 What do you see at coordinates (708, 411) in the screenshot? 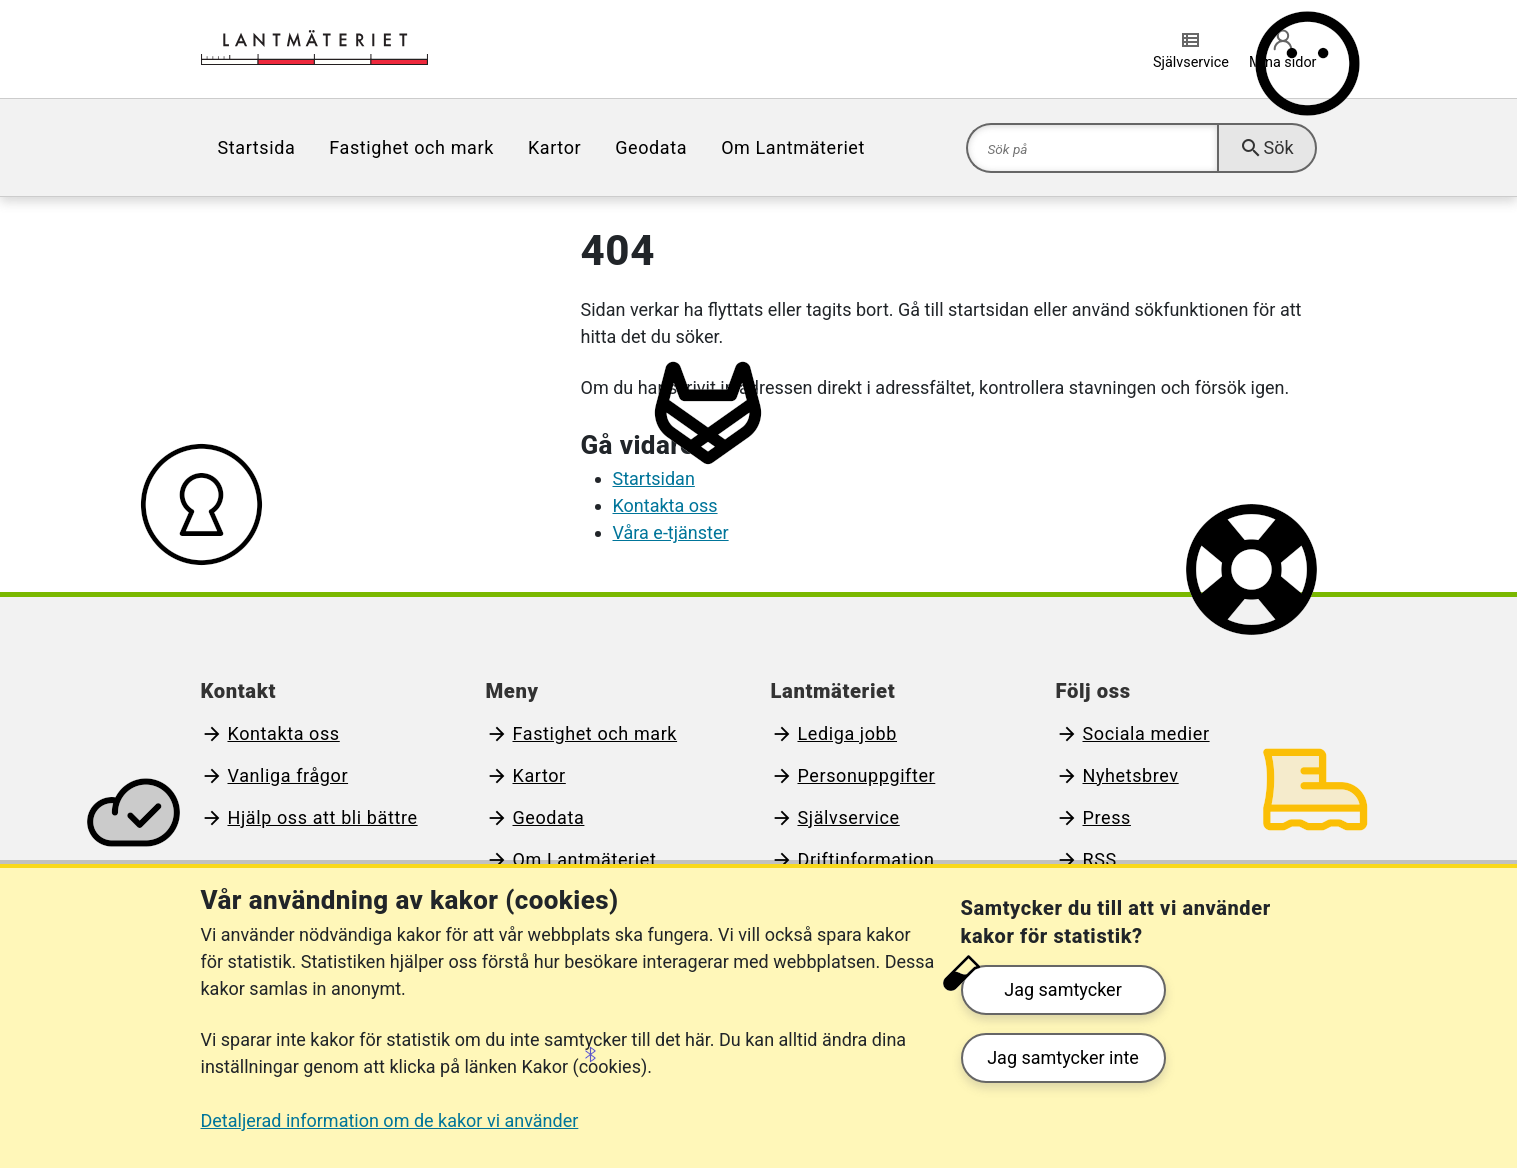
I see `open GitLab repository` at bounding box center [708, 411].